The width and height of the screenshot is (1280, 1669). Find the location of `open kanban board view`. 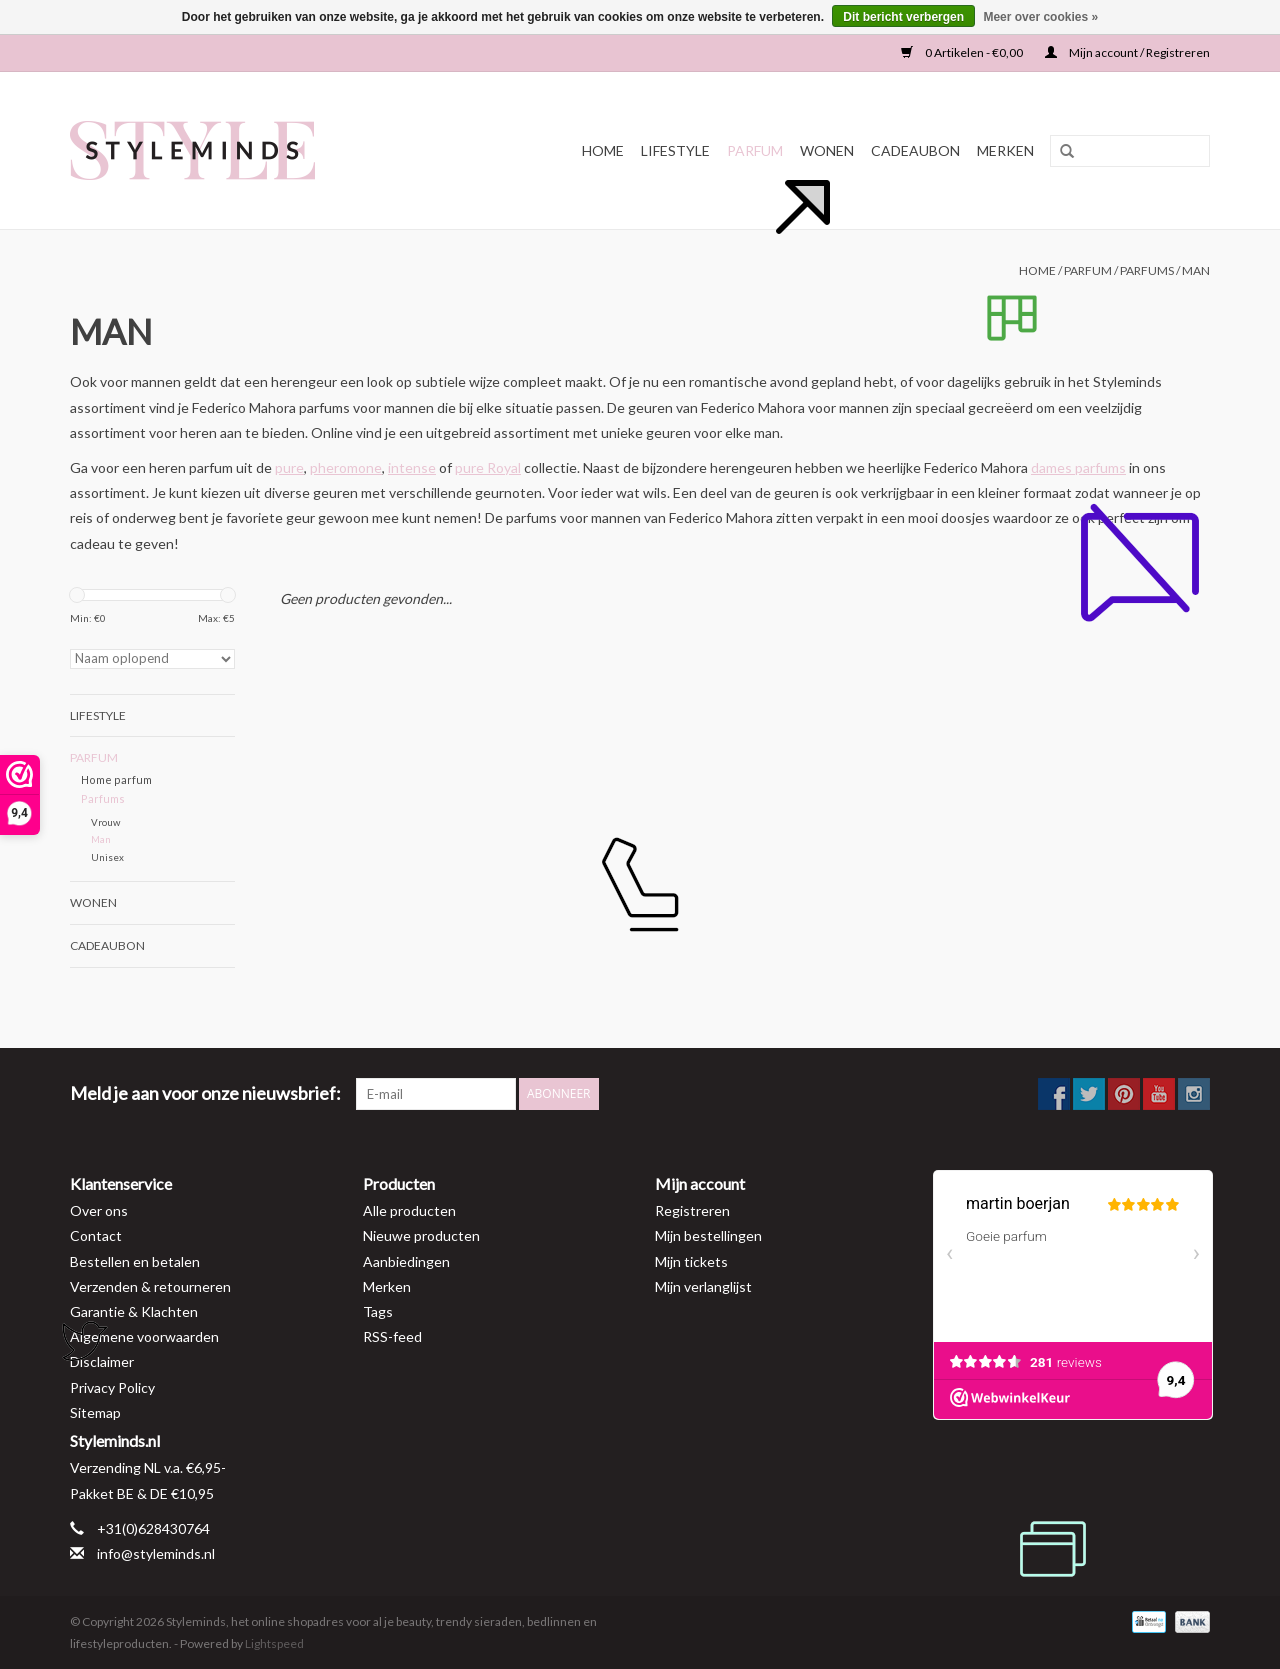

open kanban board view is located at coordinates (1012, 316).